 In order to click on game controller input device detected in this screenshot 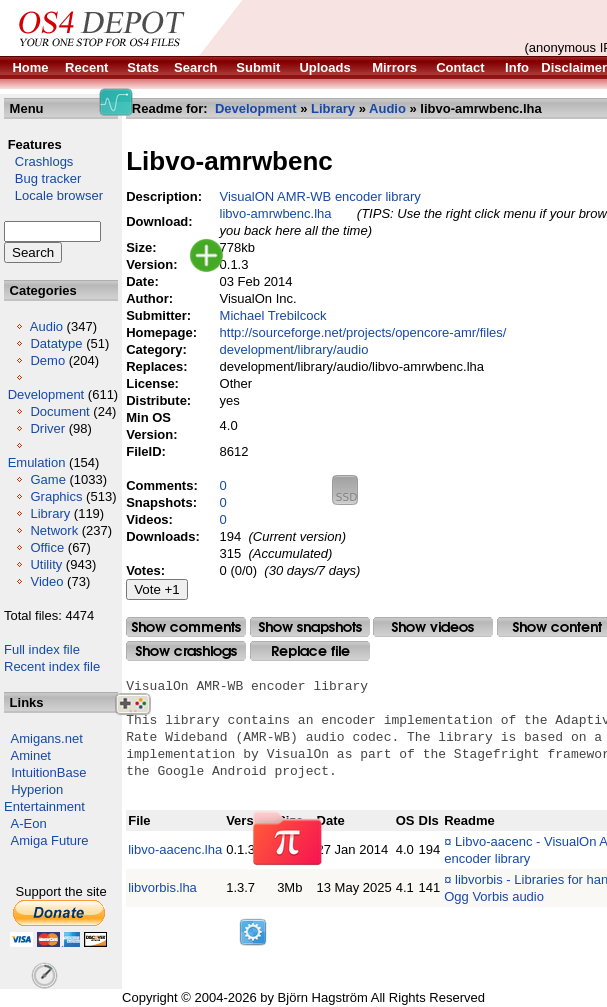, I will do `click(133, 704)`.